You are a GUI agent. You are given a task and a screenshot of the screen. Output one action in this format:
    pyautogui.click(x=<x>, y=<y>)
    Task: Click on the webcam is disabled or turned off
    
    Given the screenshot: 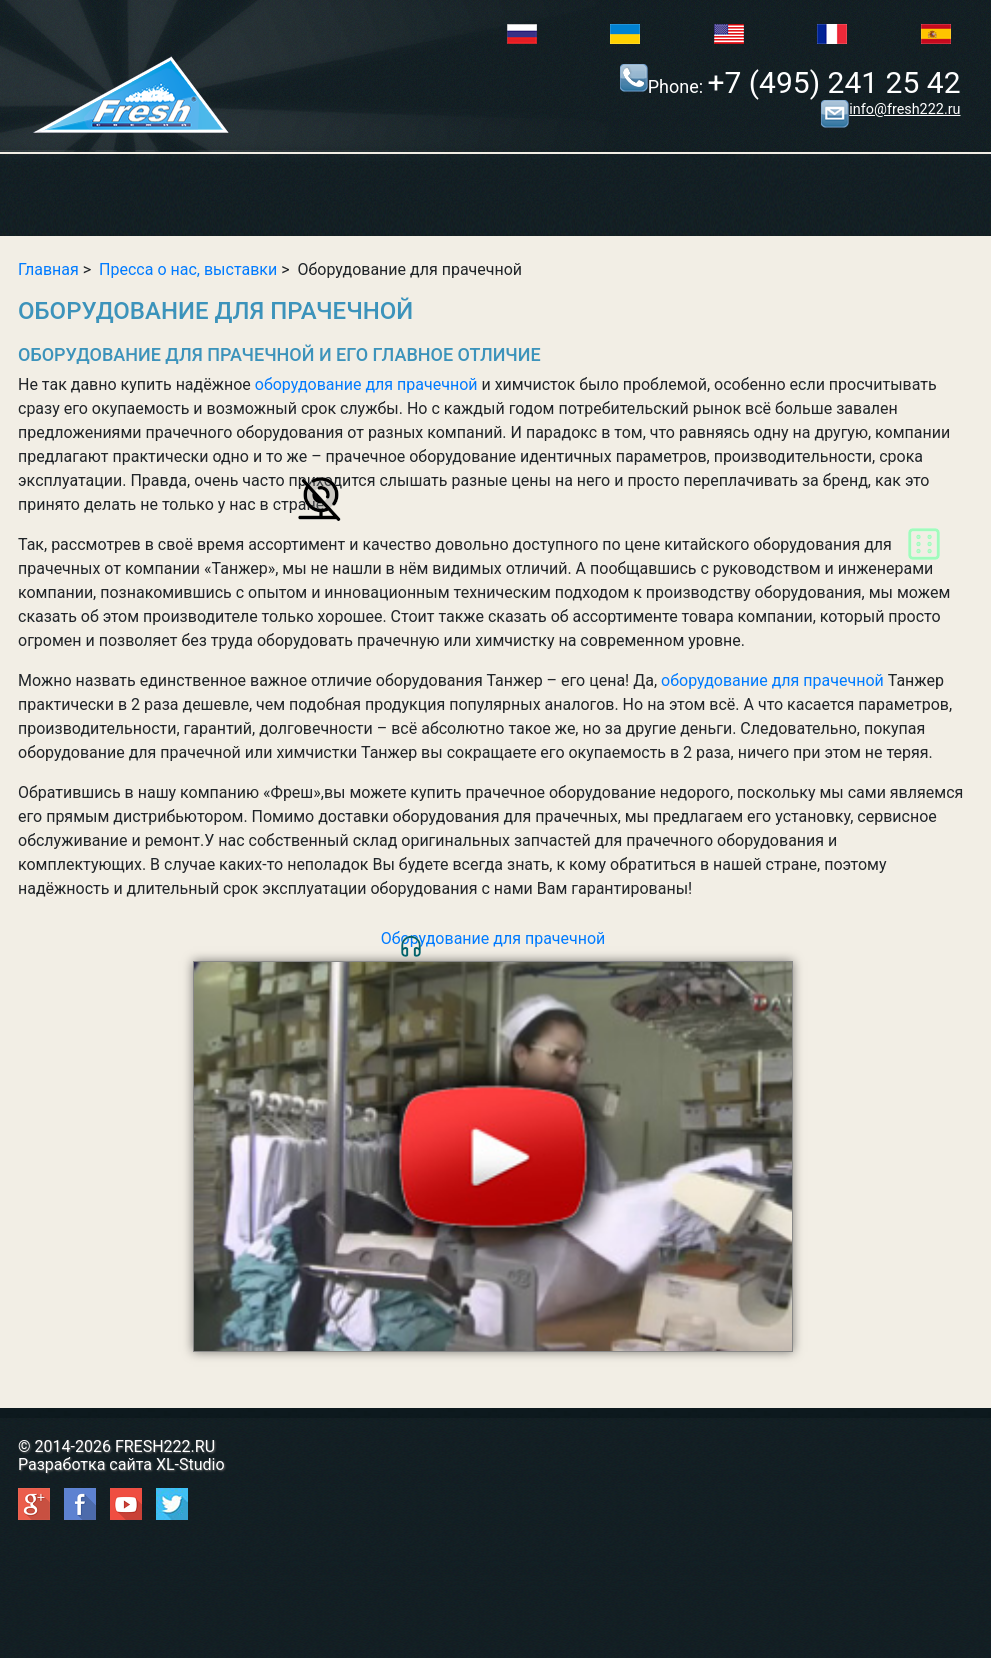 What is the action you would take?
    pyautogui.click(x=321, y=500)
    